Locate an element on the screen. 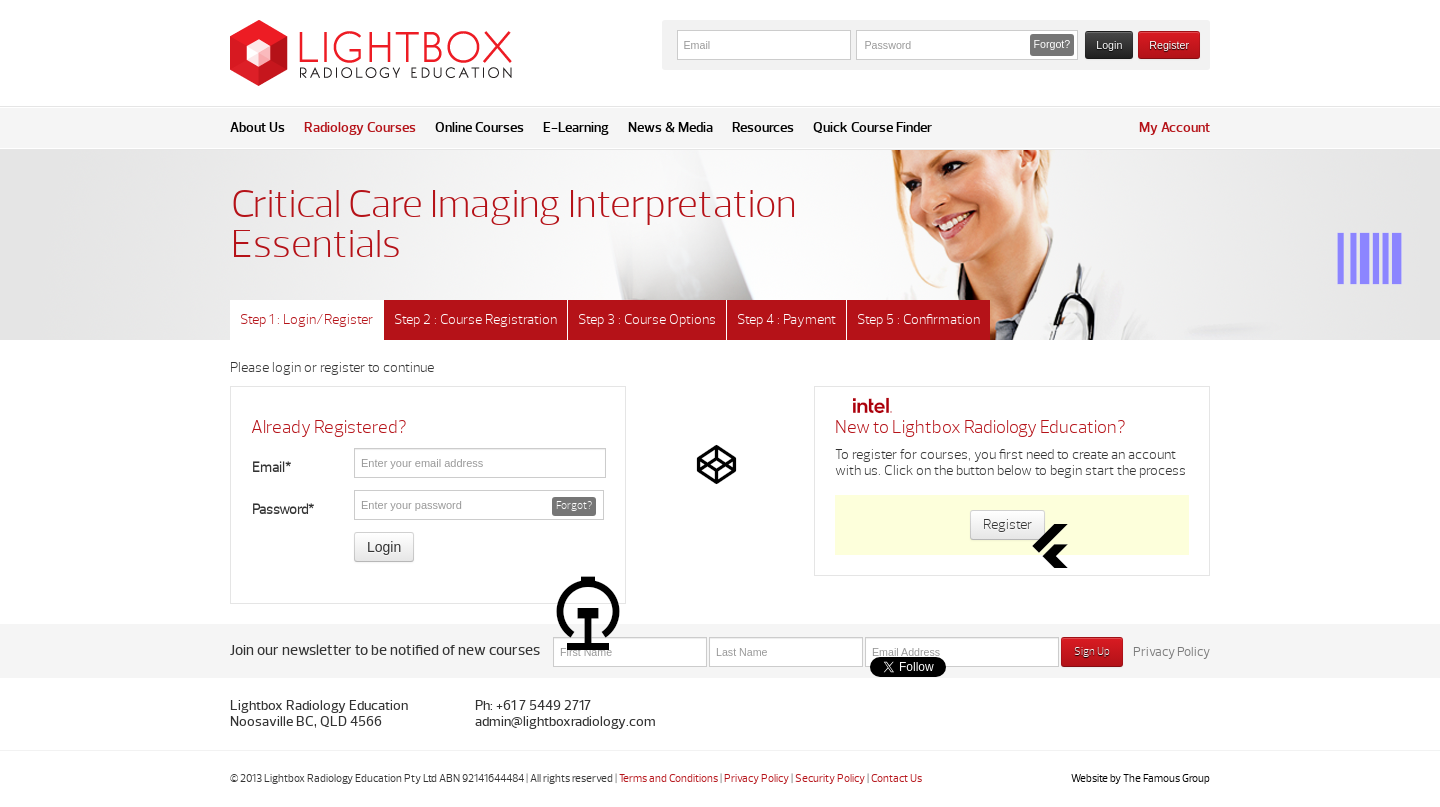  scan a barcode is located at coordinates (1369, 258).